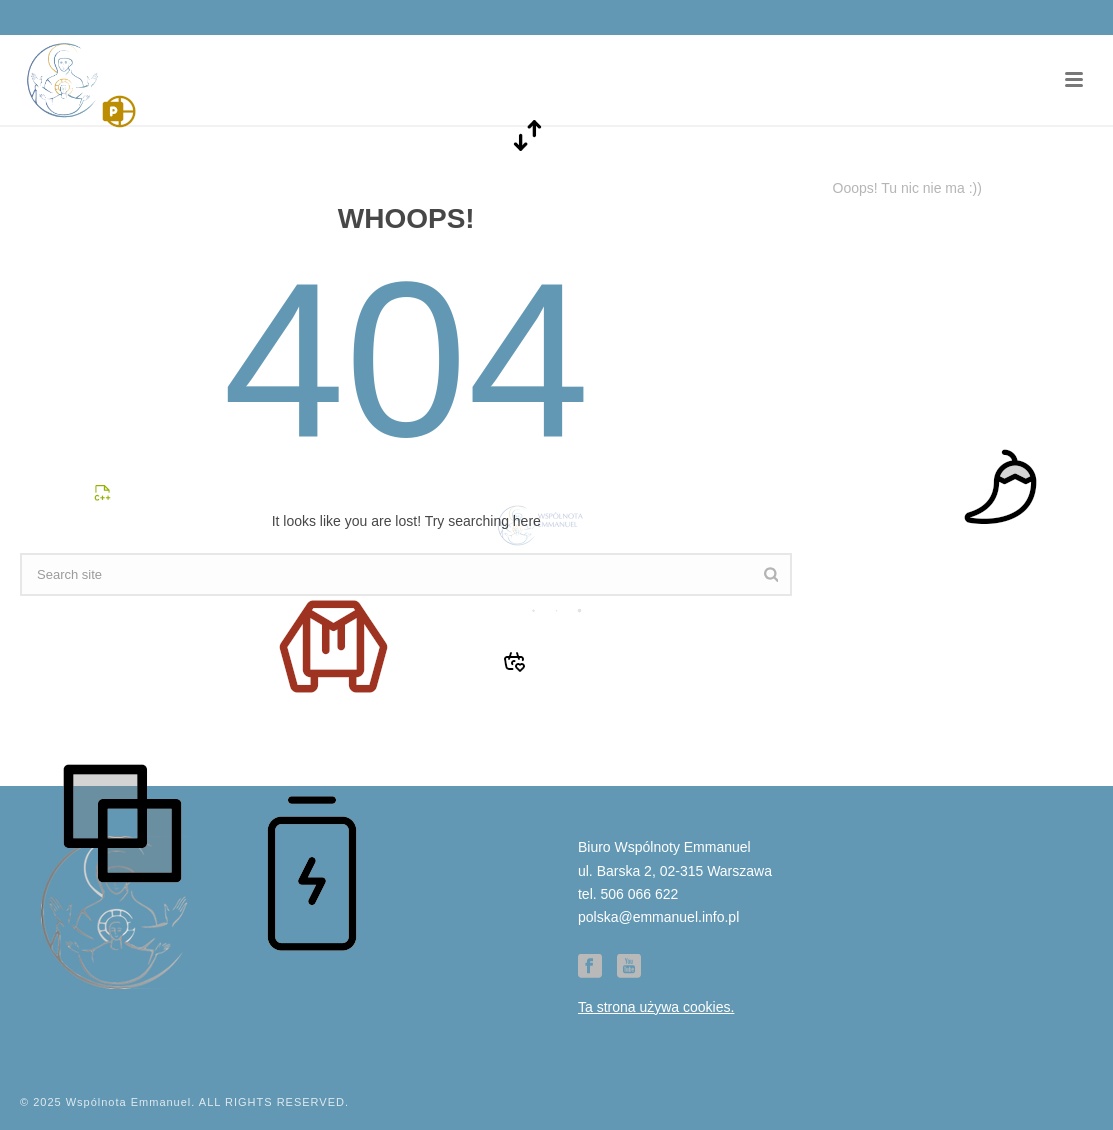 The width and height of the screenshot is (1113, 1130). What do you see at coordinates (514, 661) in the screenshot?
I see `add item to favorites or wishlist` at bounding box center [514, 661].